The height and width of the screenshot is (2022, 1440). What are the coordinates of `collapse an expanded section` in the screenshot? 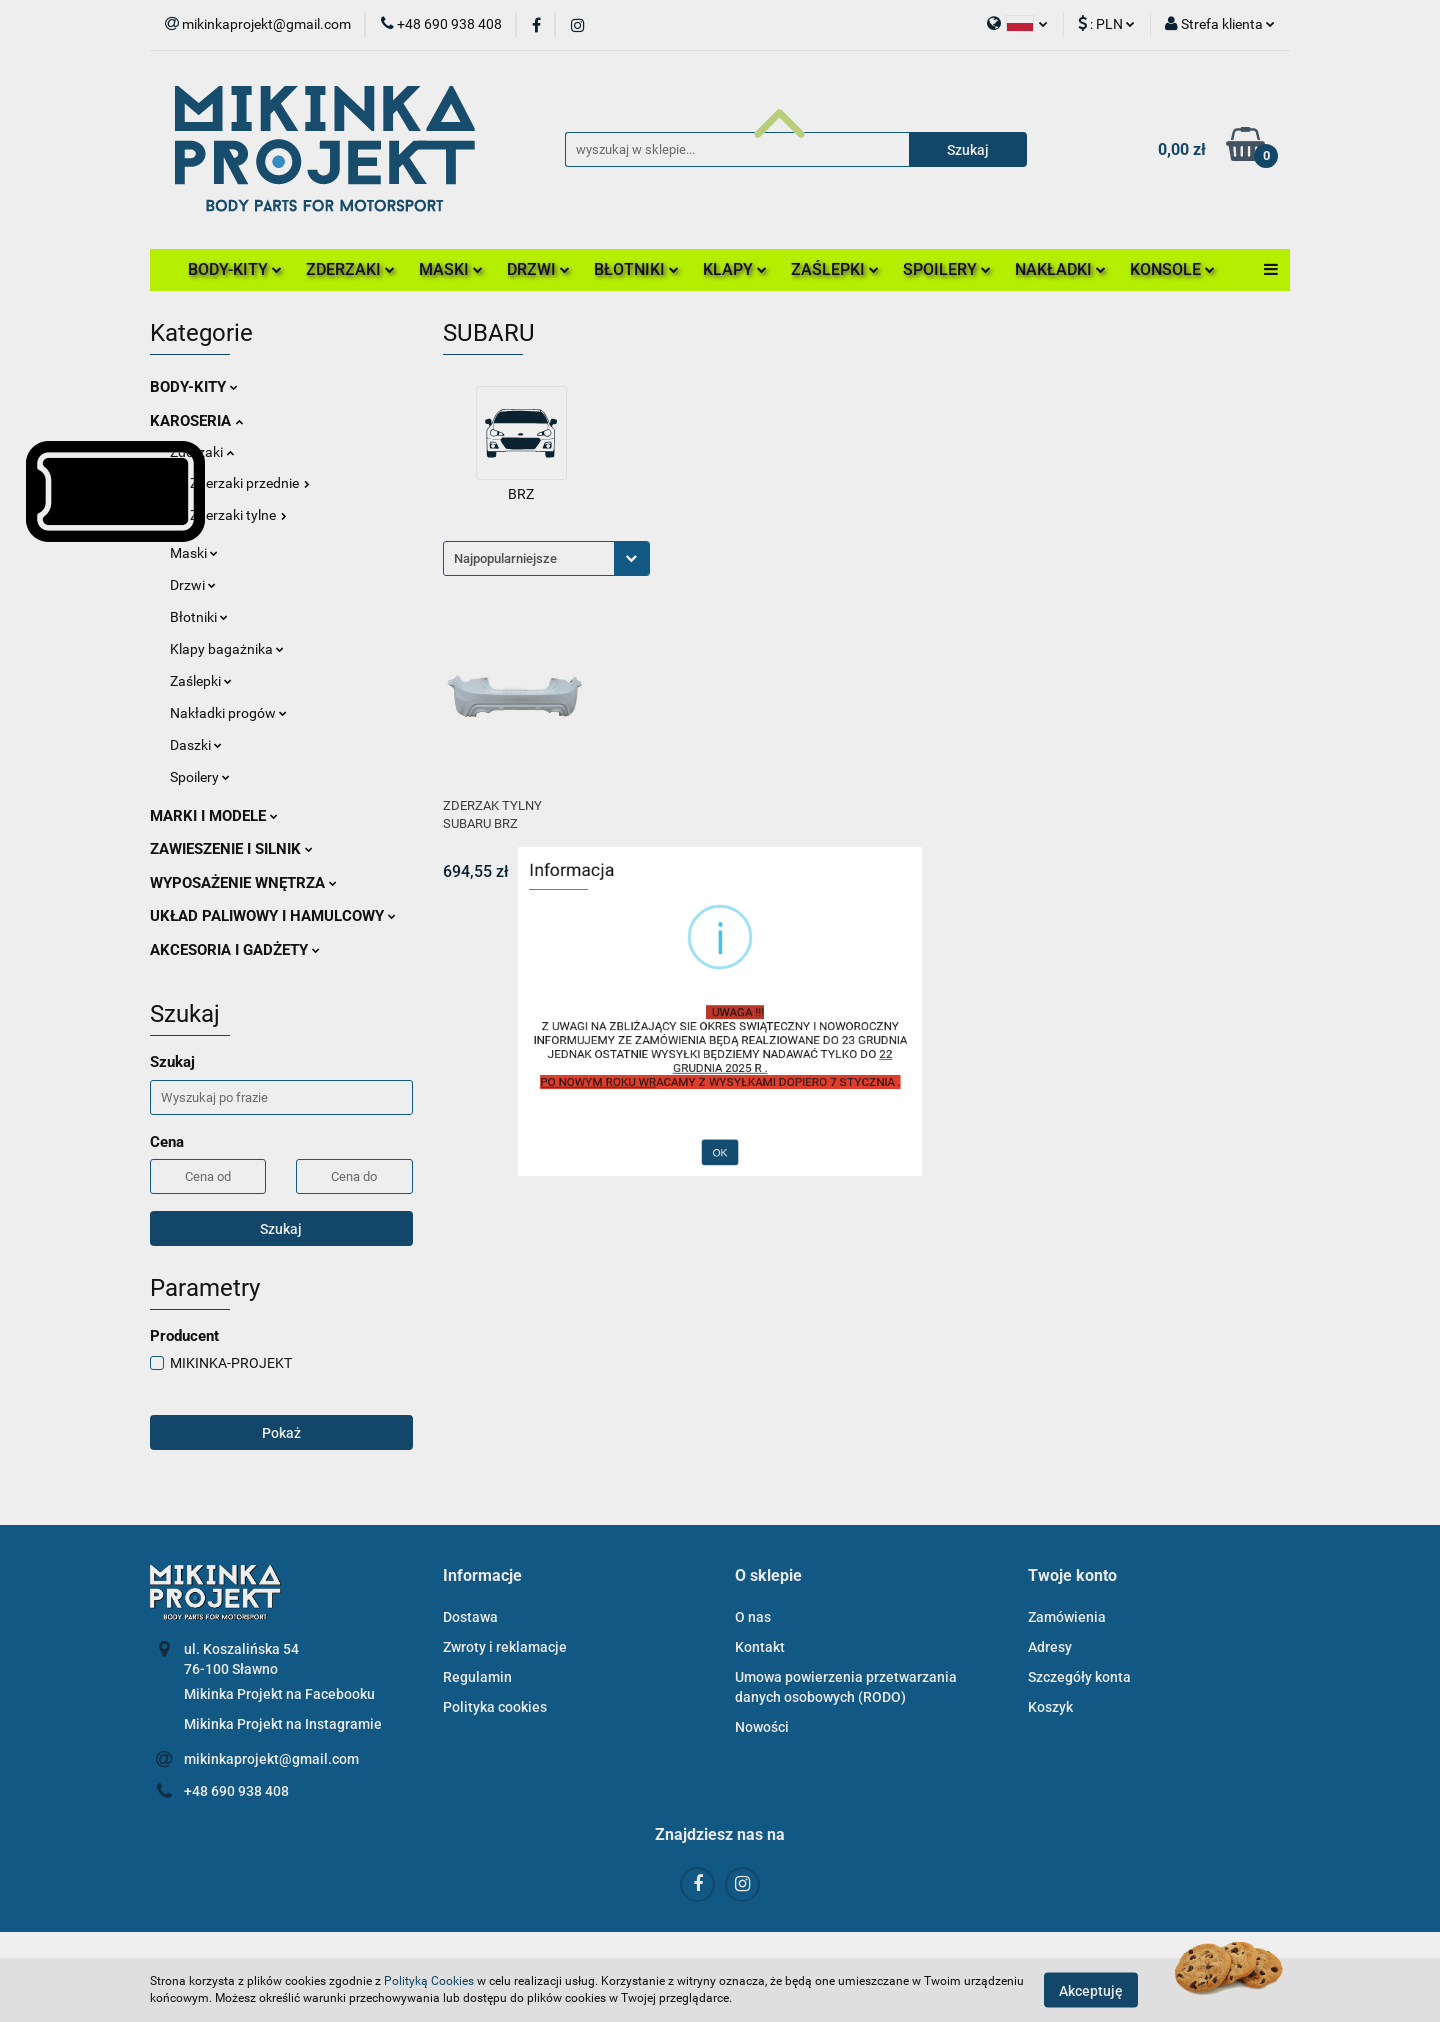 It's located at (779, 123).